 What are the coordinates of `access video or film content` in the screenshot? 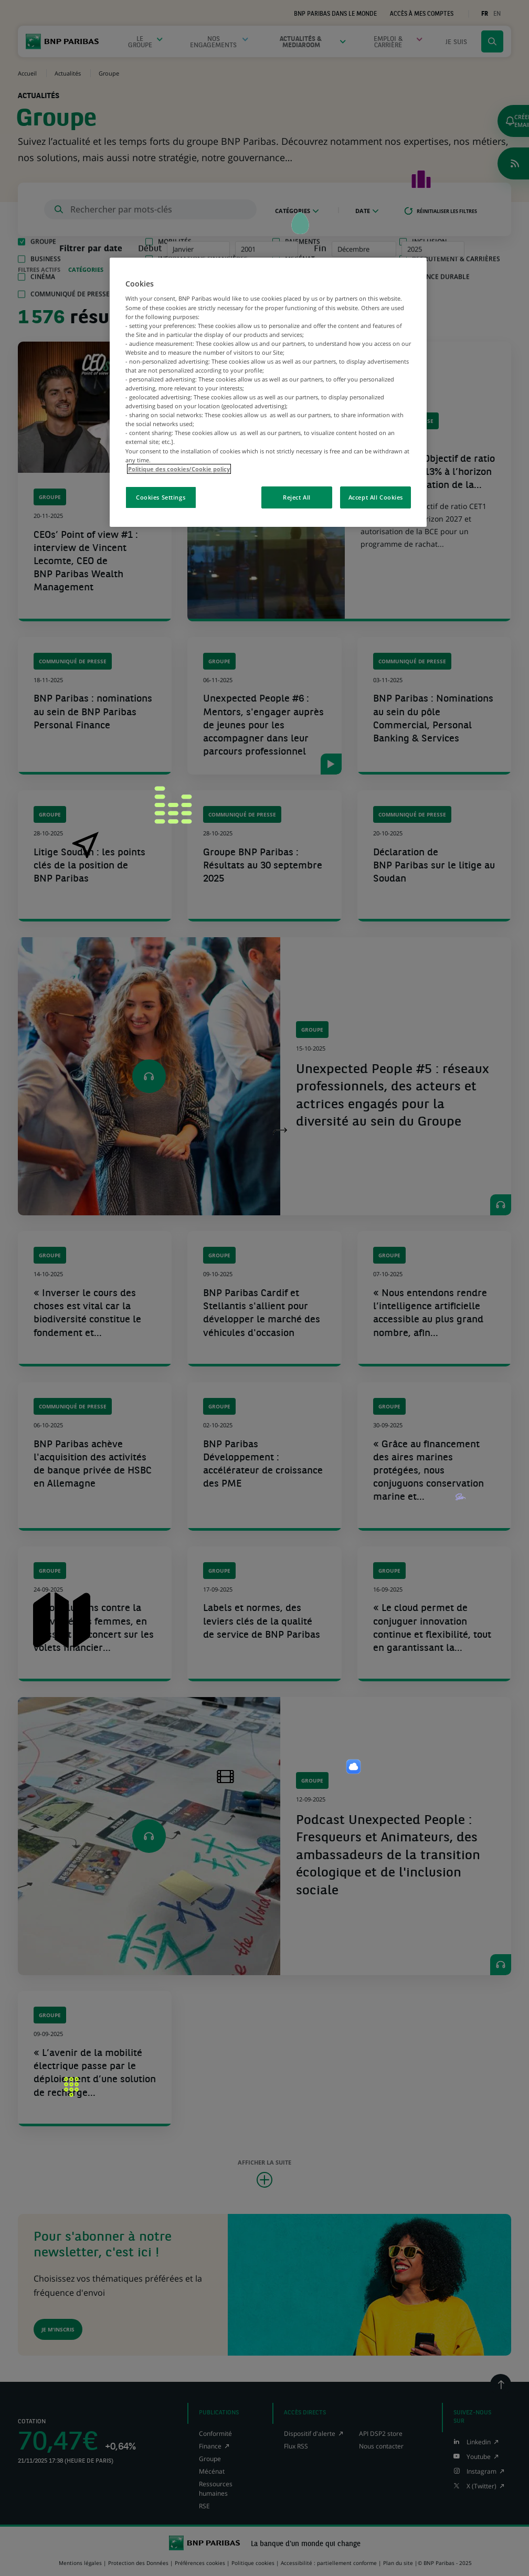 It's located at (225, 1776).